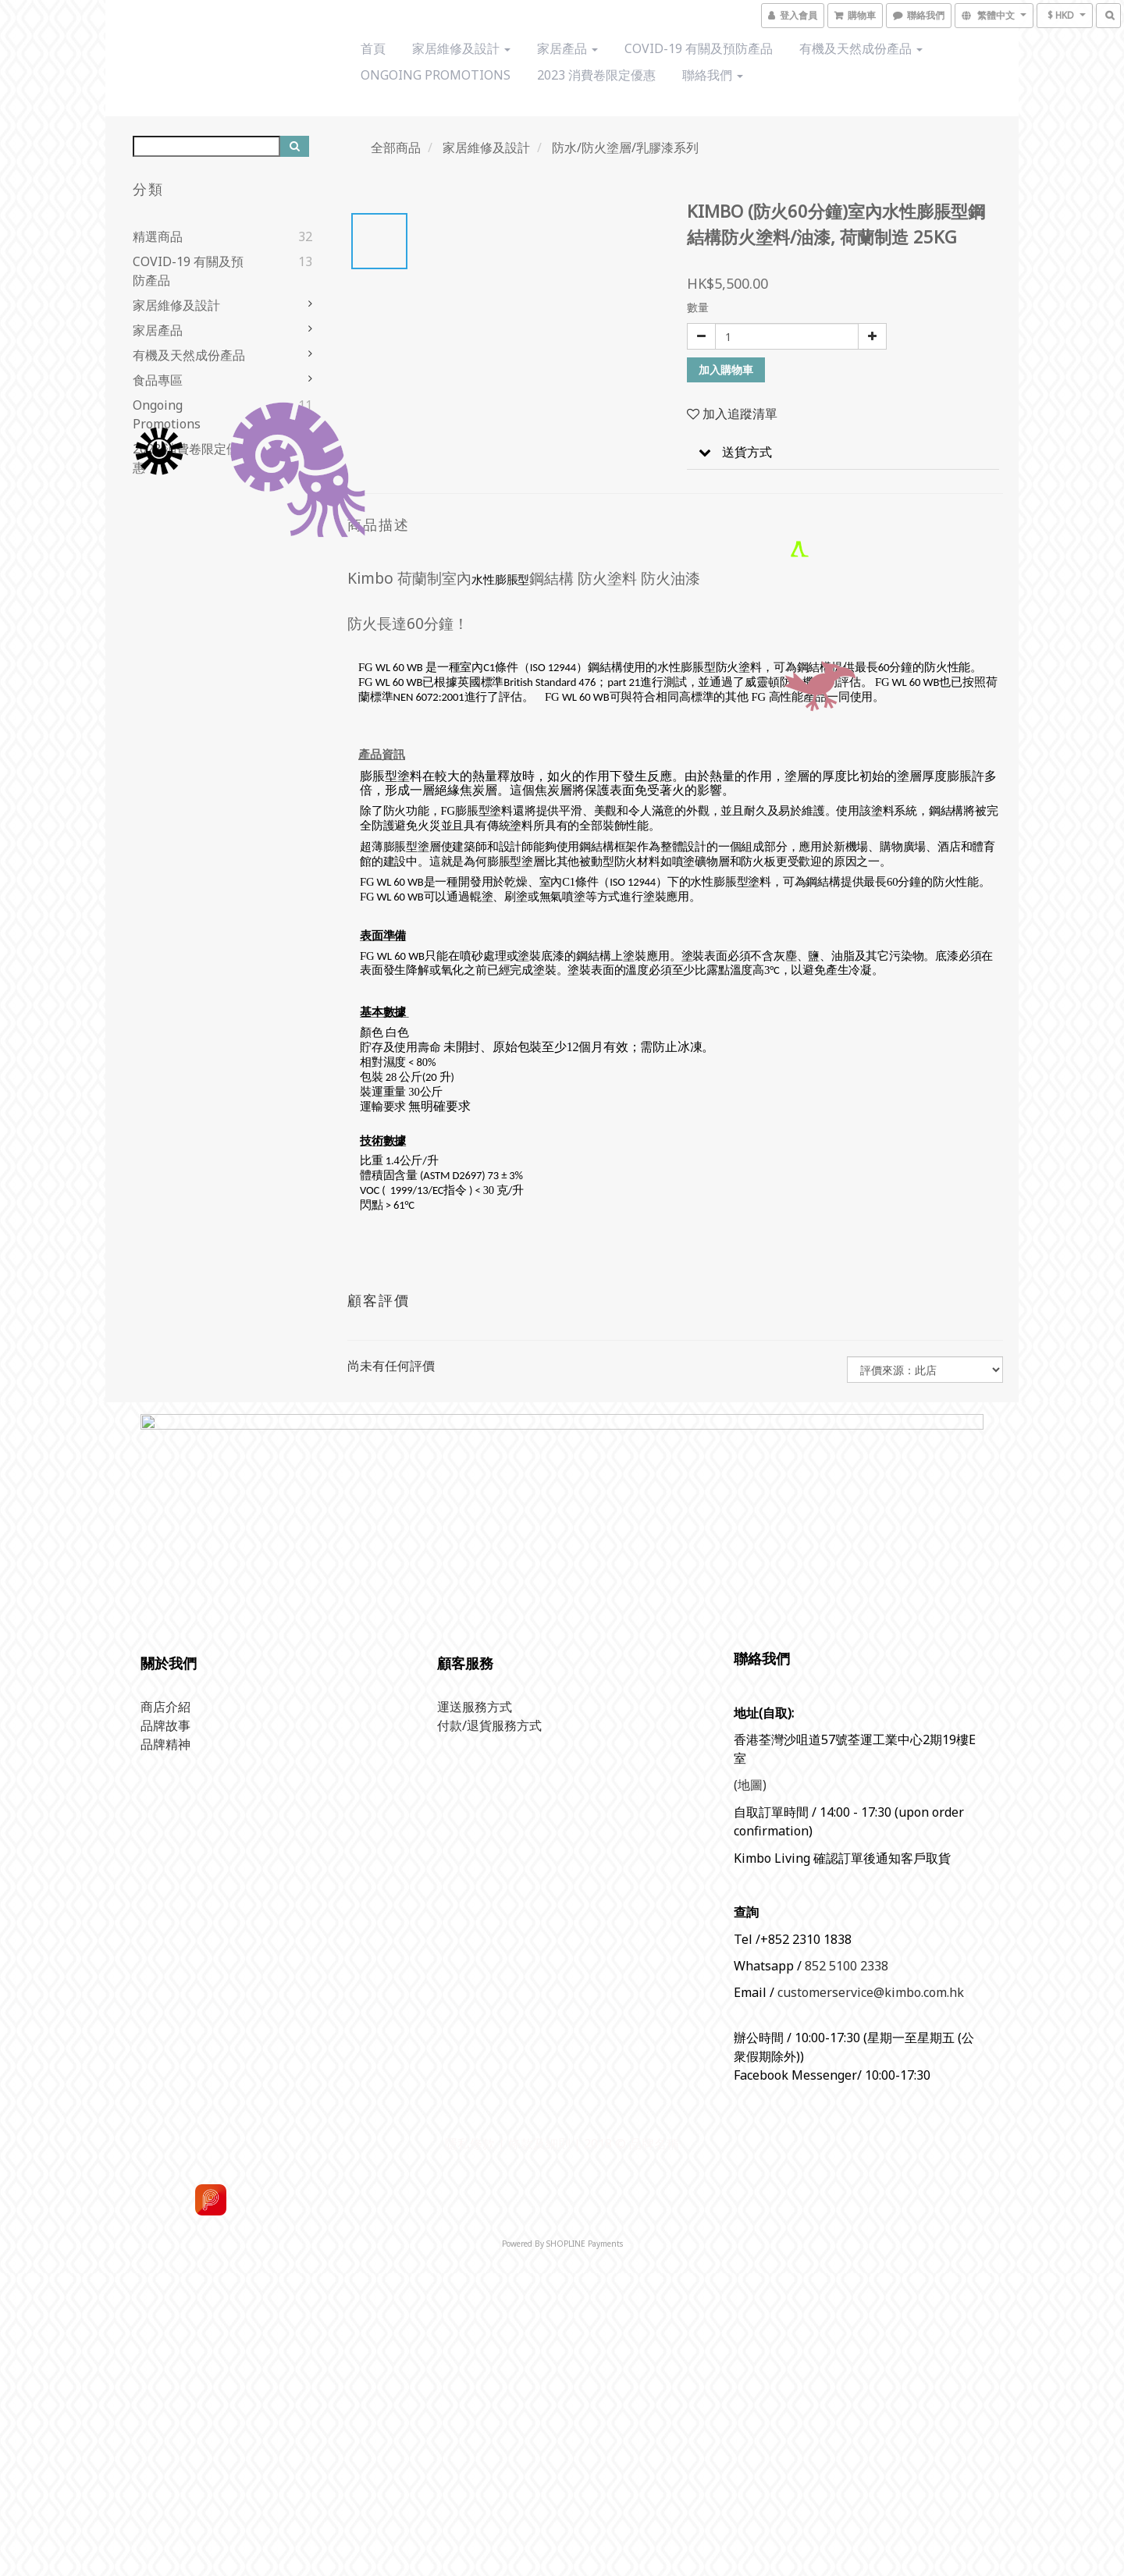 This screenshot has height=2576, width=1124. Describe the element at coordinates (819, 684) in the screenshot. I see `sparrow character or bird companion in a game` at that location.